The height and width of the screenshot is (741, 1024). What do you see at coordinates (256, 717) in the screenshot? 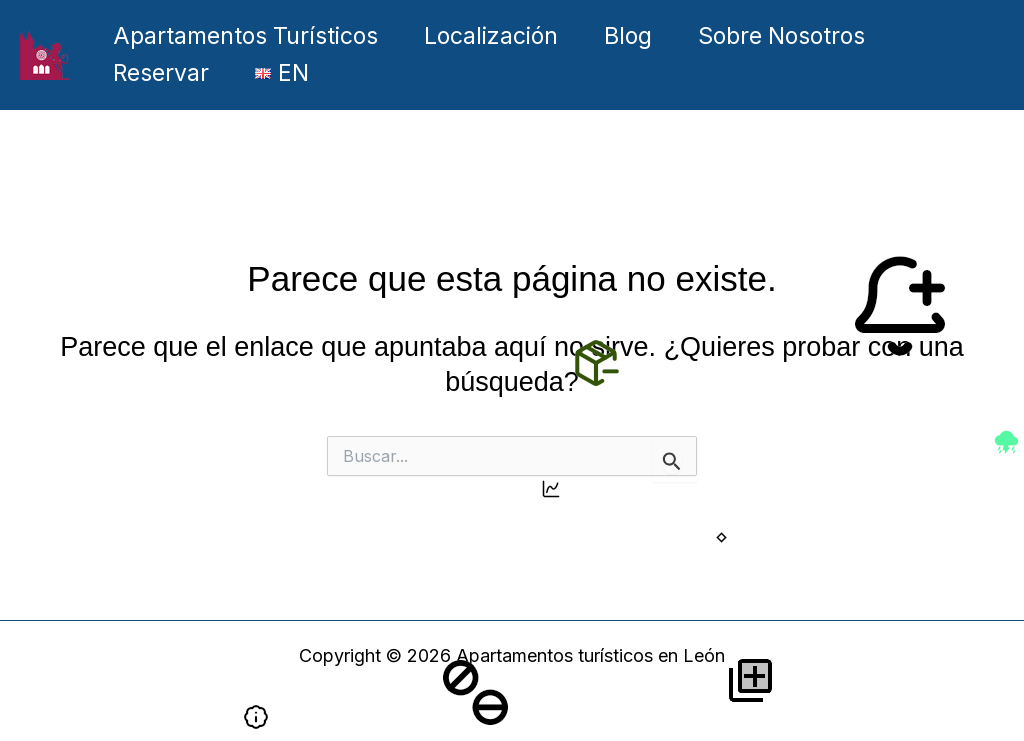
I see `view information or details` at bounding box center [256, 717].